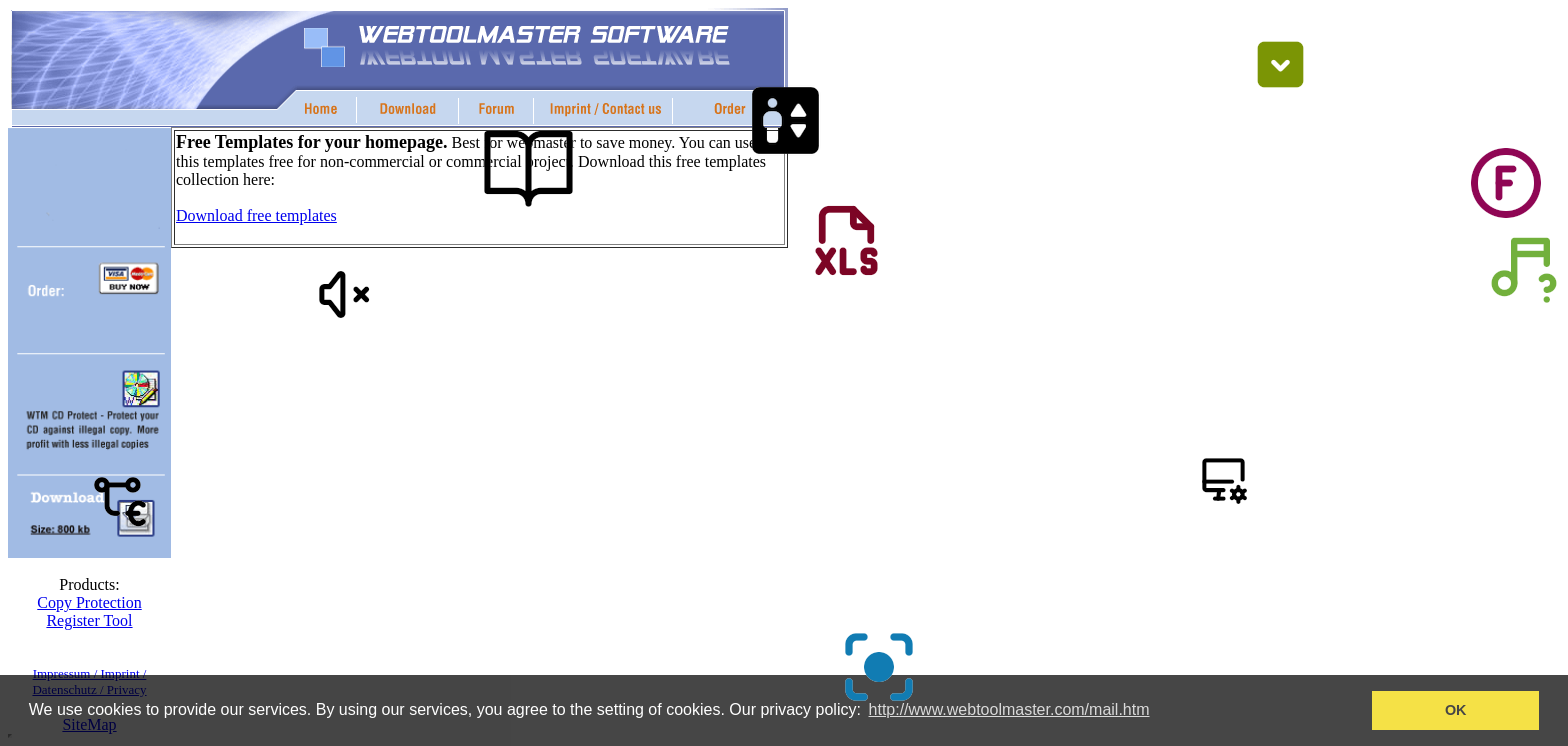  I want to click on indicates an Excel spreadsheet file, so click(846, 240).